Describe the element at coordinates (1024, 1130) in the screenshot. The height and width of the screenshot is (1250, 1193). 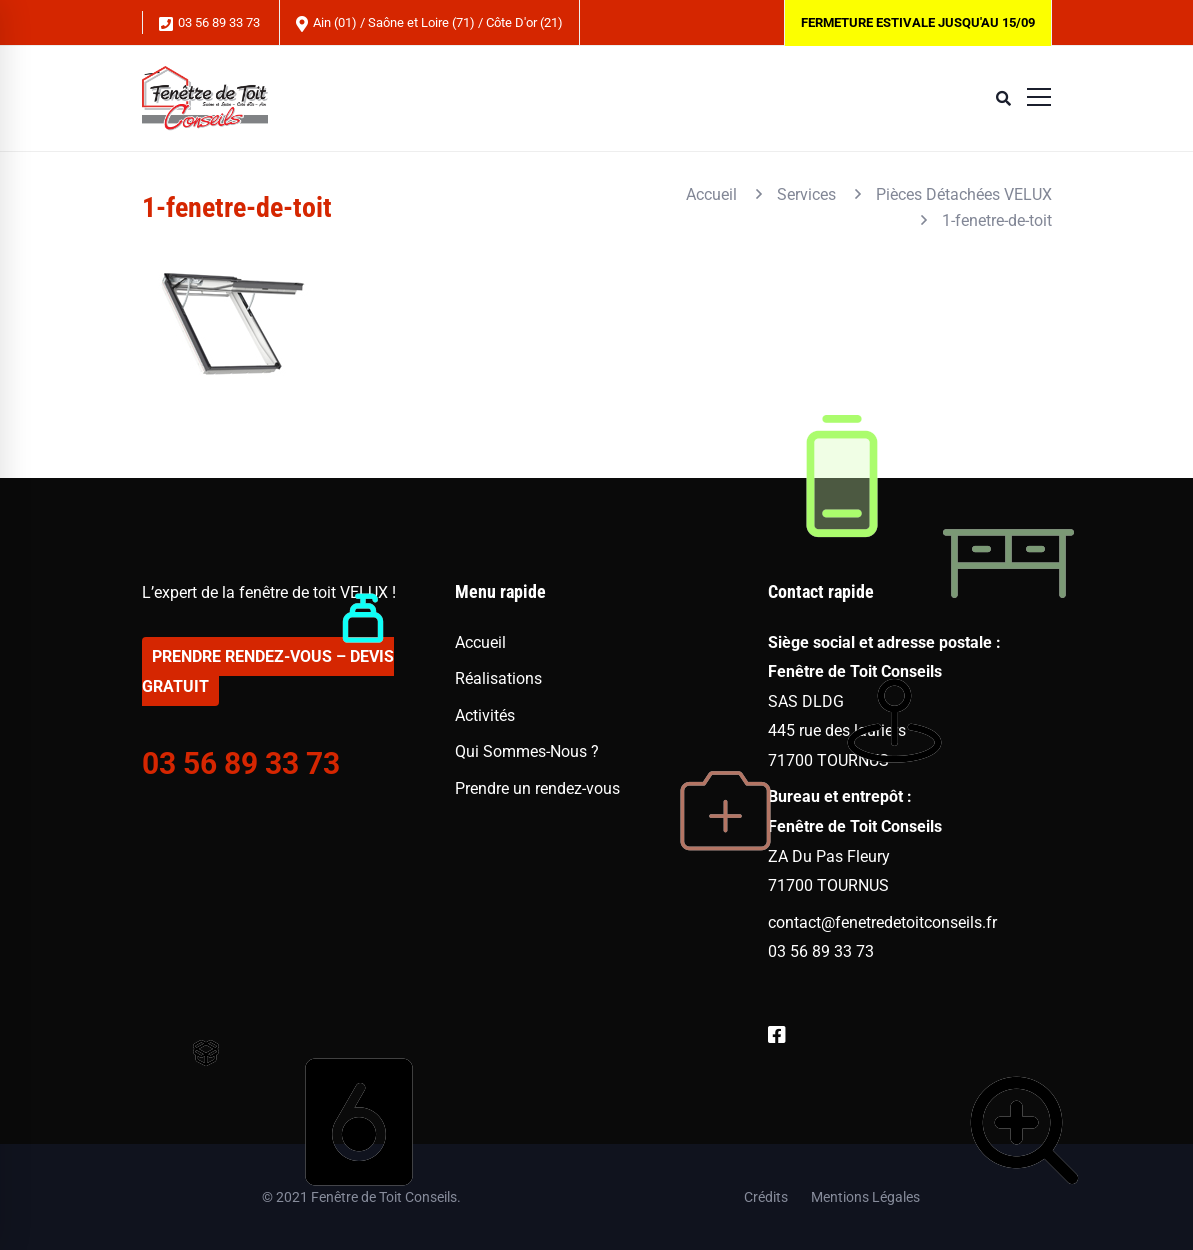
I see `zoom in on content` at that location.